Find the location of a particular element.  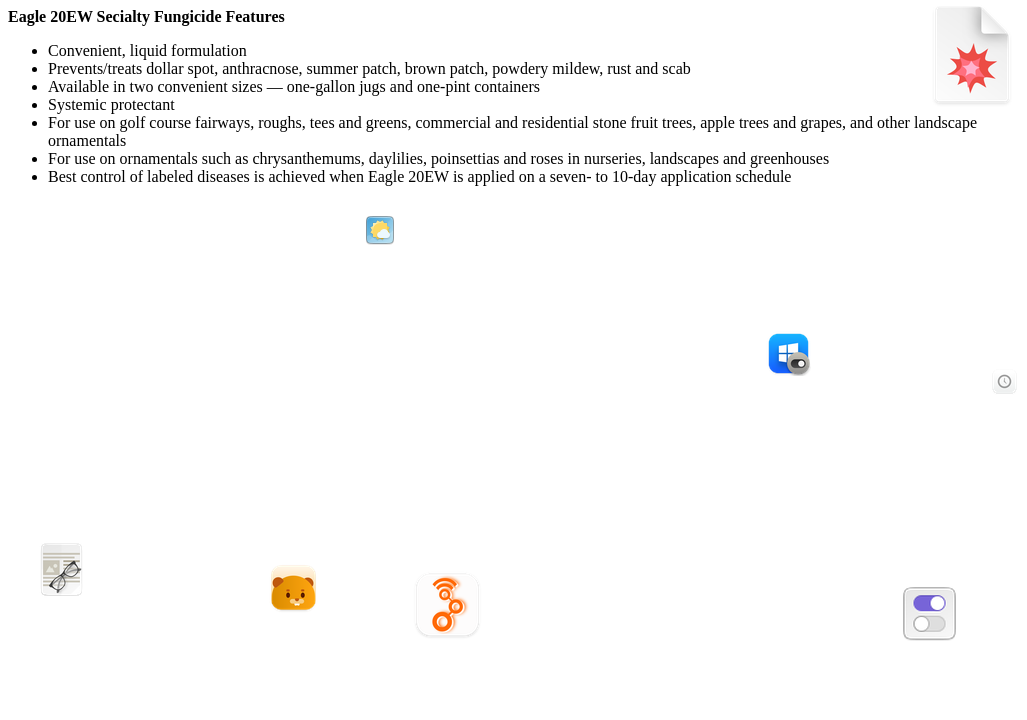

open beaver notes app is located at coordinates (293, 587).